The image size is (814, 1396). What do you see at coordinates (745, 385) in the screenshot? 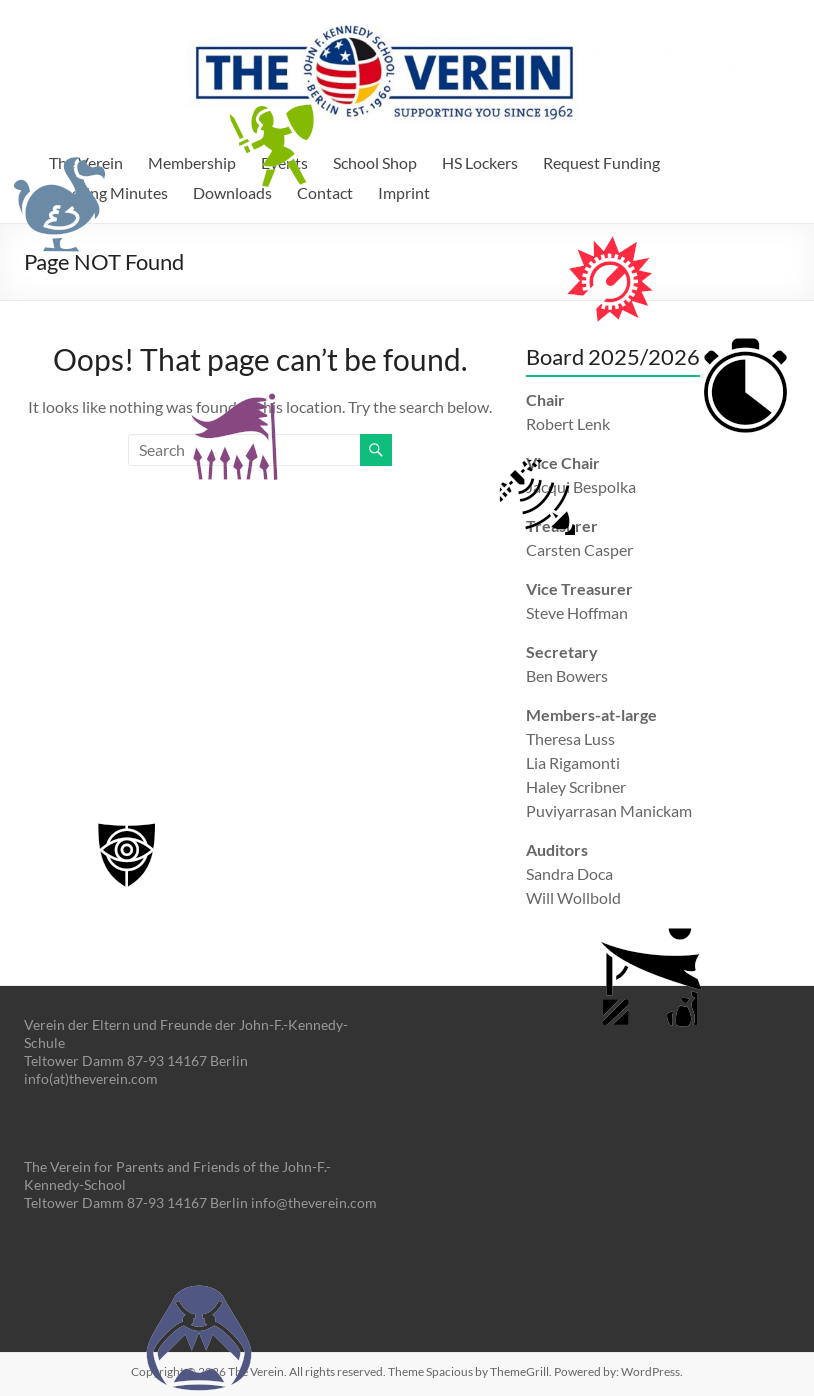
I see `start or stop a timer` at bounding box center [745, 385].